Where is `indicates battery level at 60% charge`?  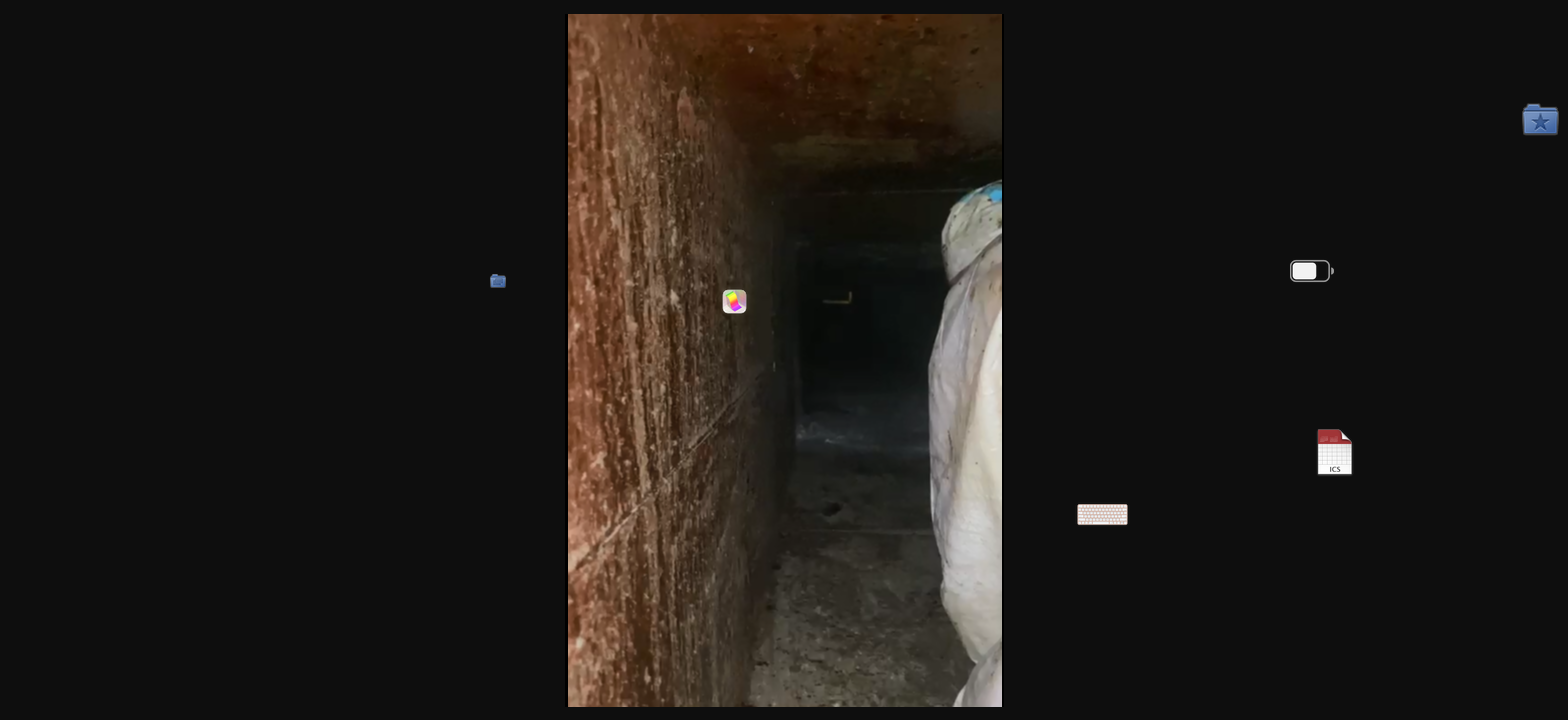 indicates battery level at 60% charge is located at coordinates (1312, 271).